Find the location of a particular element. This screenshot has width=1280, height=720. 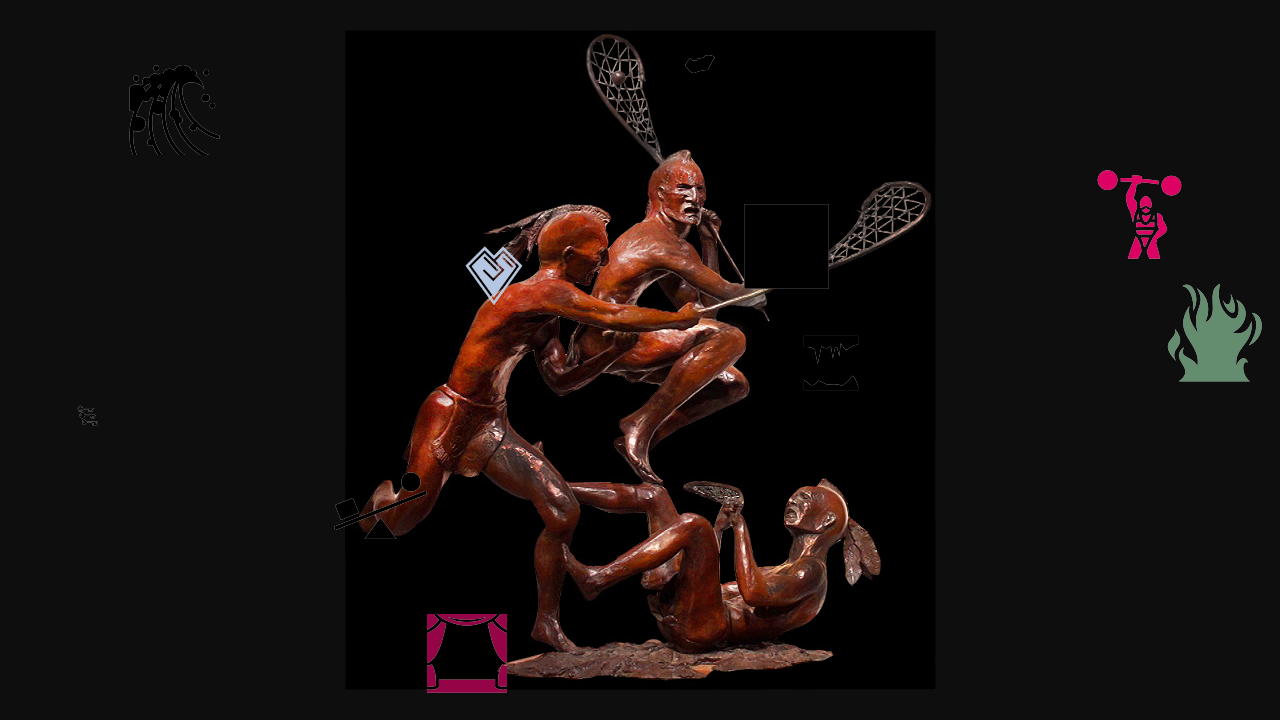

access theater or entertainment content is located at coordinates (467, 654).